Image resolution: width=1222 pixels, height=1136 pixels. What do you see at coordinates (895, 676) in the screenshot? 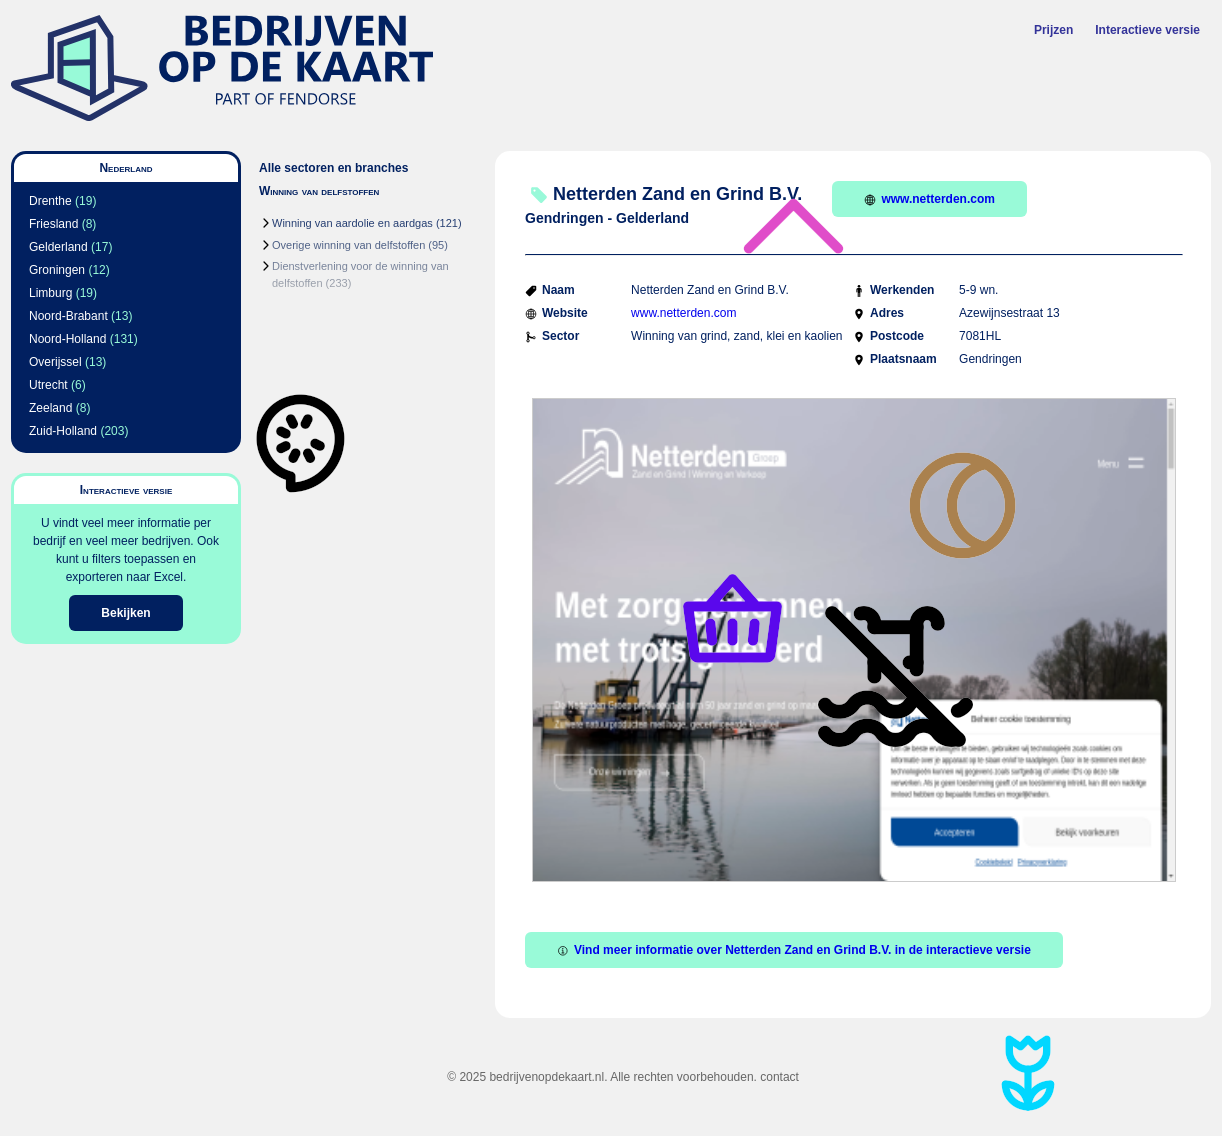
I see `pool closed or unavailable` at bounding box center [895, 676].